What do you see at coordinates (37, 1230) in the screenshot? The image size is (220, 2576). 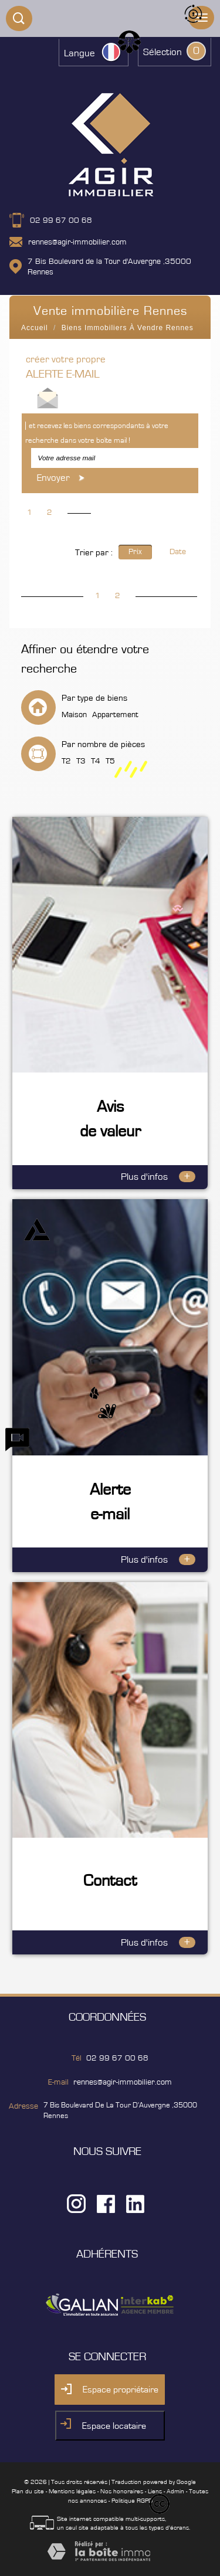 I see `Alchemy blockchain development platform logo` at bounding box center [37, 1230].